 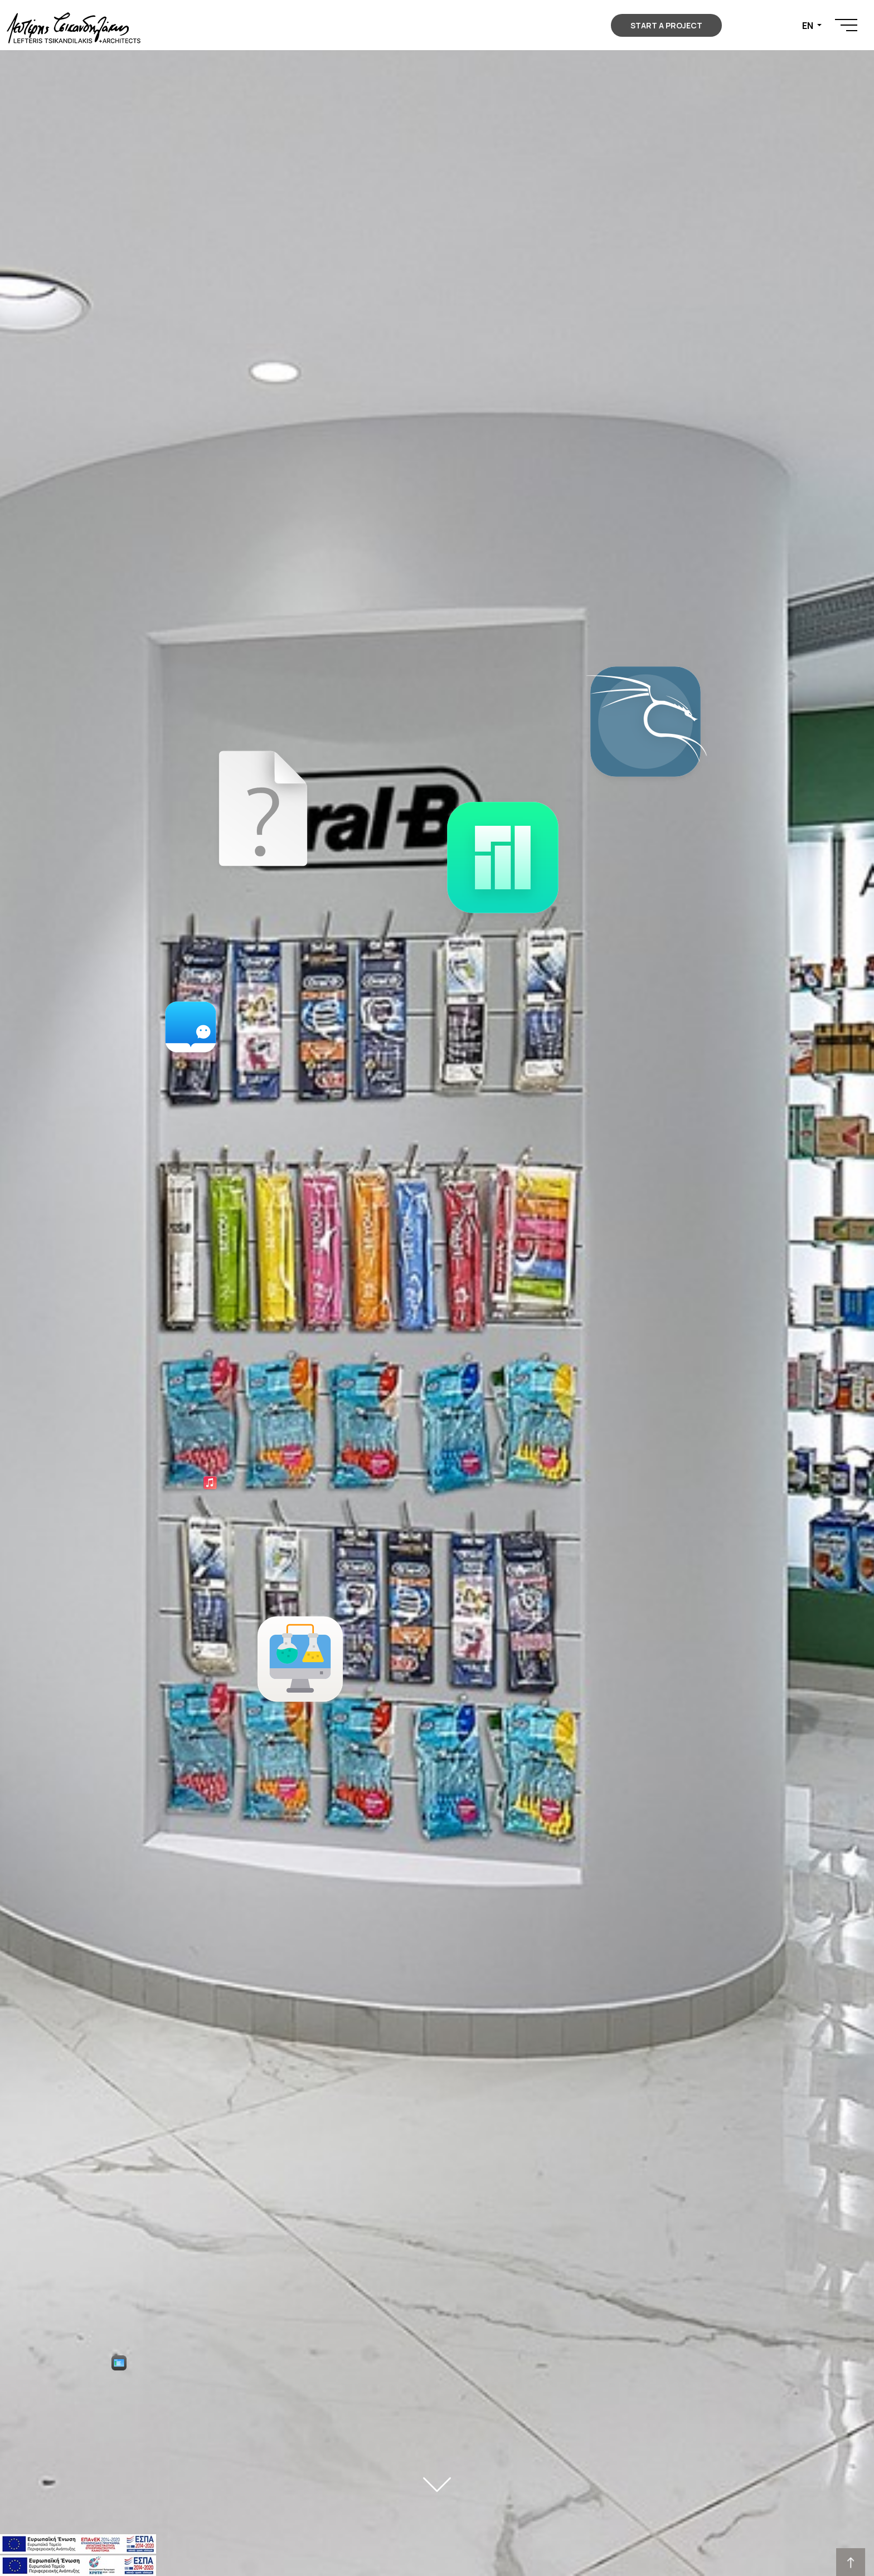 What do you see at coordinates (263, 811) in the screenshot?
I see `indicates an unrecognized file type` at bounding box center [263, 811].